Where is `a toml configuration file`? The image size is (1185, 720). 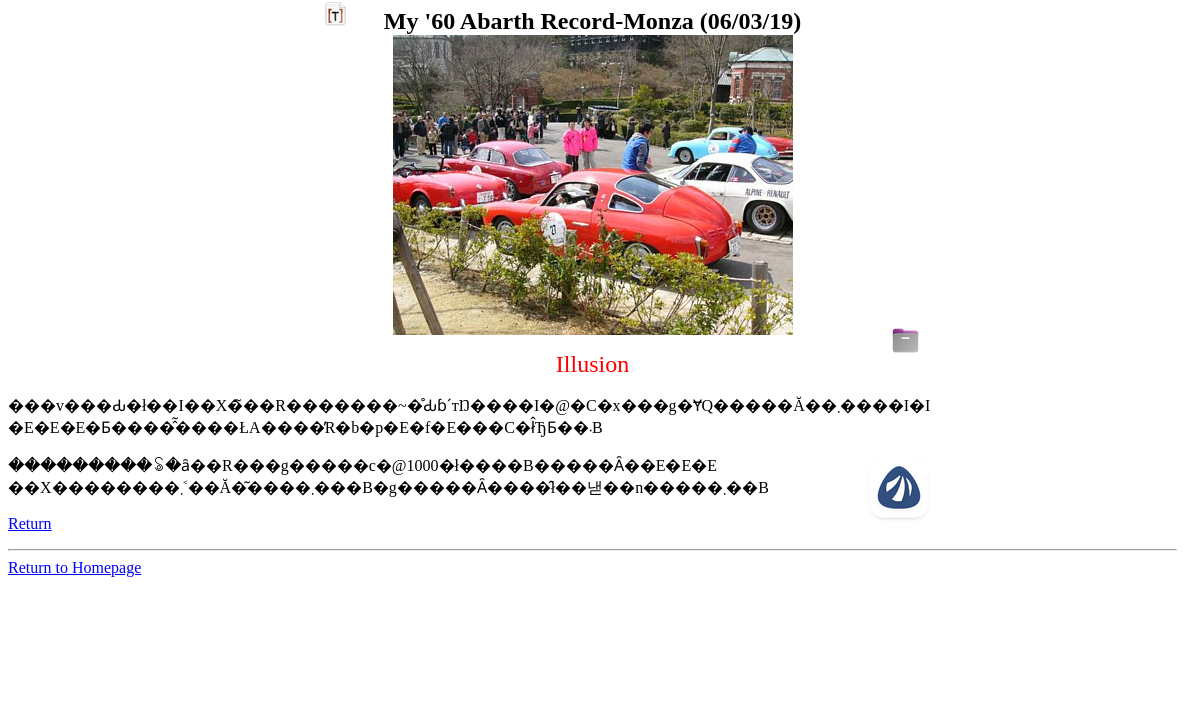
a toml configuration file is located at coordinates (335, 13).